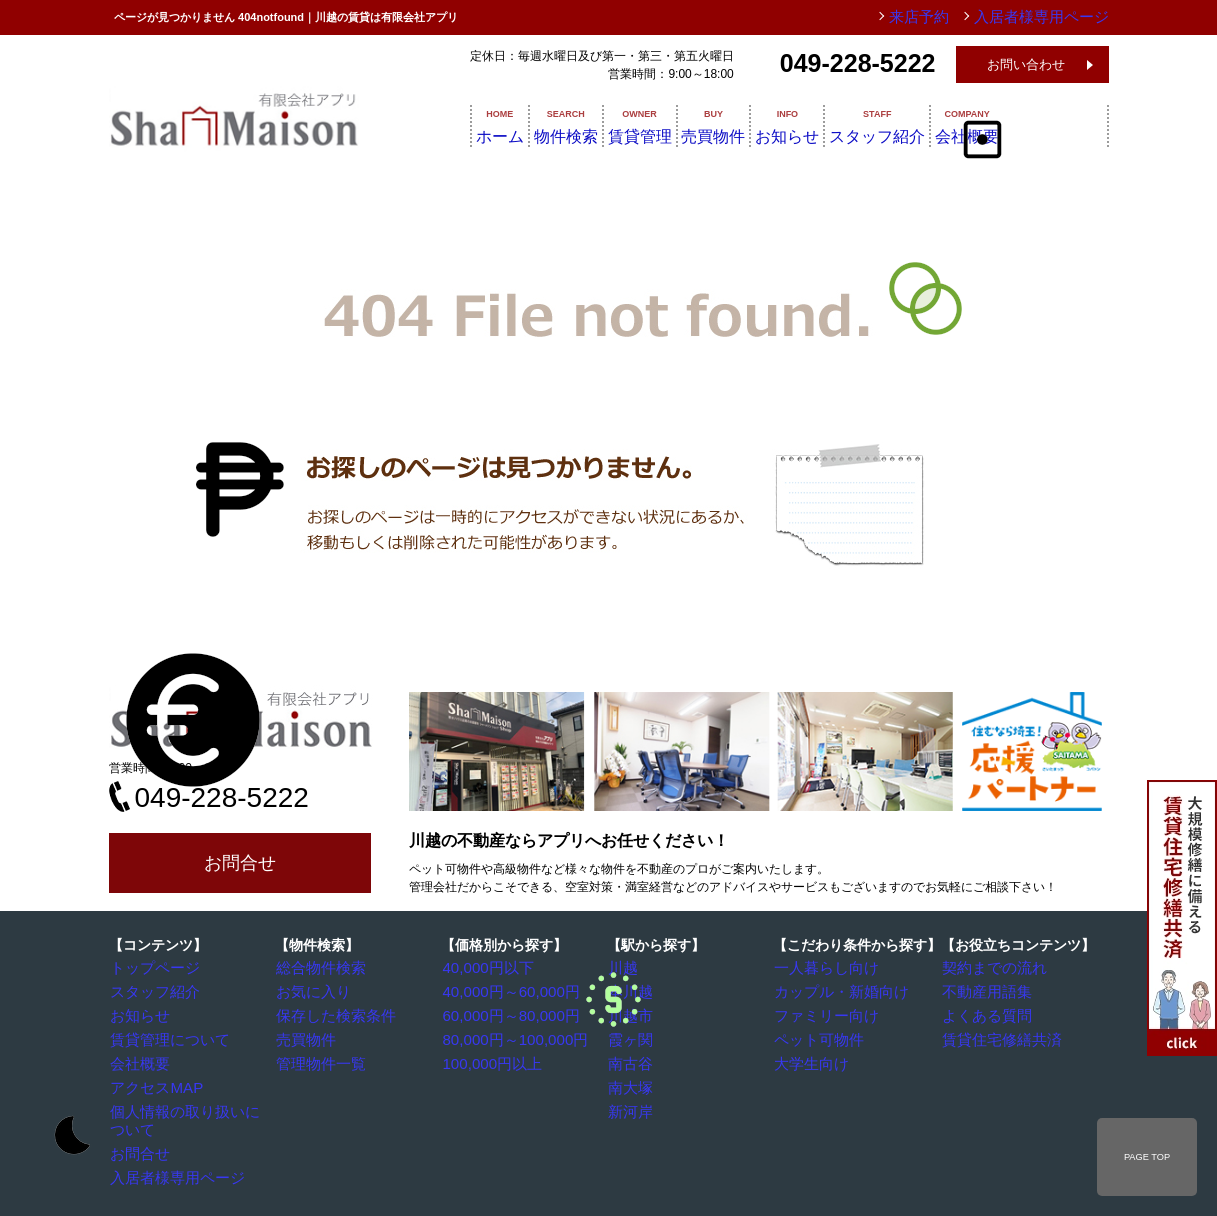 The image size is (1217, 1216). Describe the element at coordinates (925, 298) in the screenshot. I see `intersect or merge two shapes` at that location.